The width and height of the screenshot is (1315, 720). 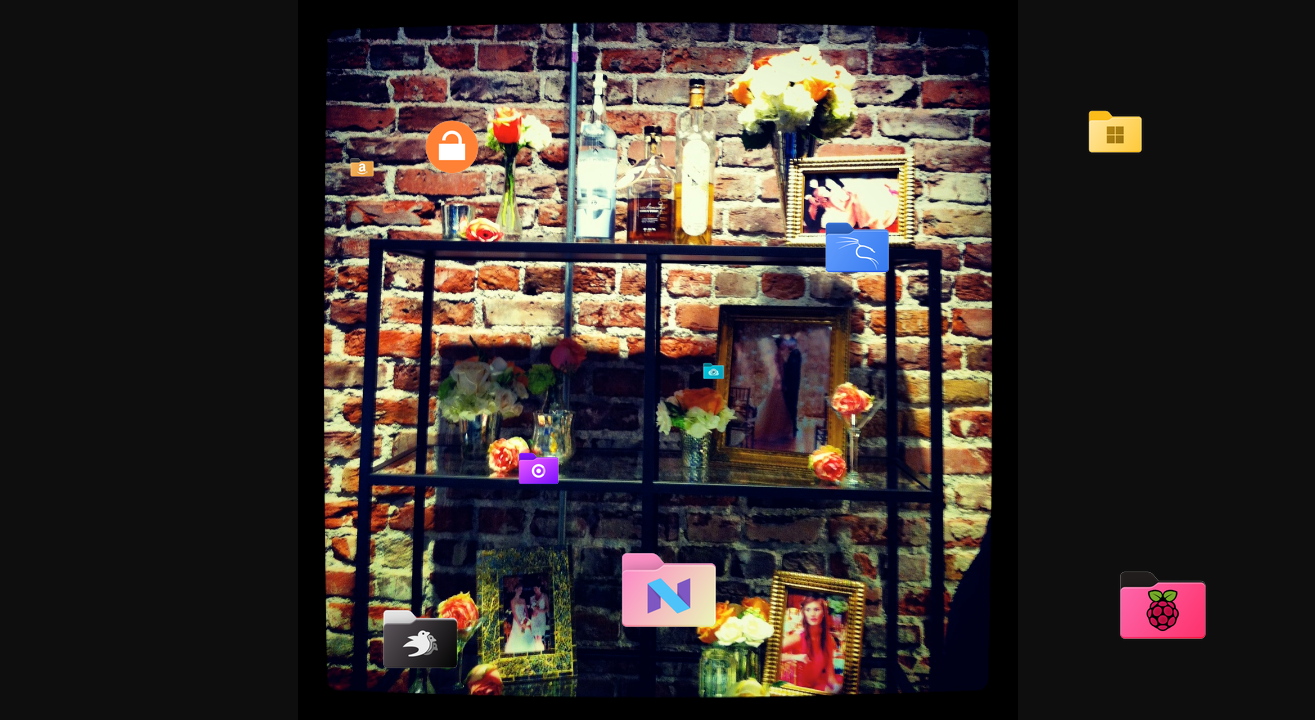 I want to click on open windows system folder, so click(x=1115, y=133).